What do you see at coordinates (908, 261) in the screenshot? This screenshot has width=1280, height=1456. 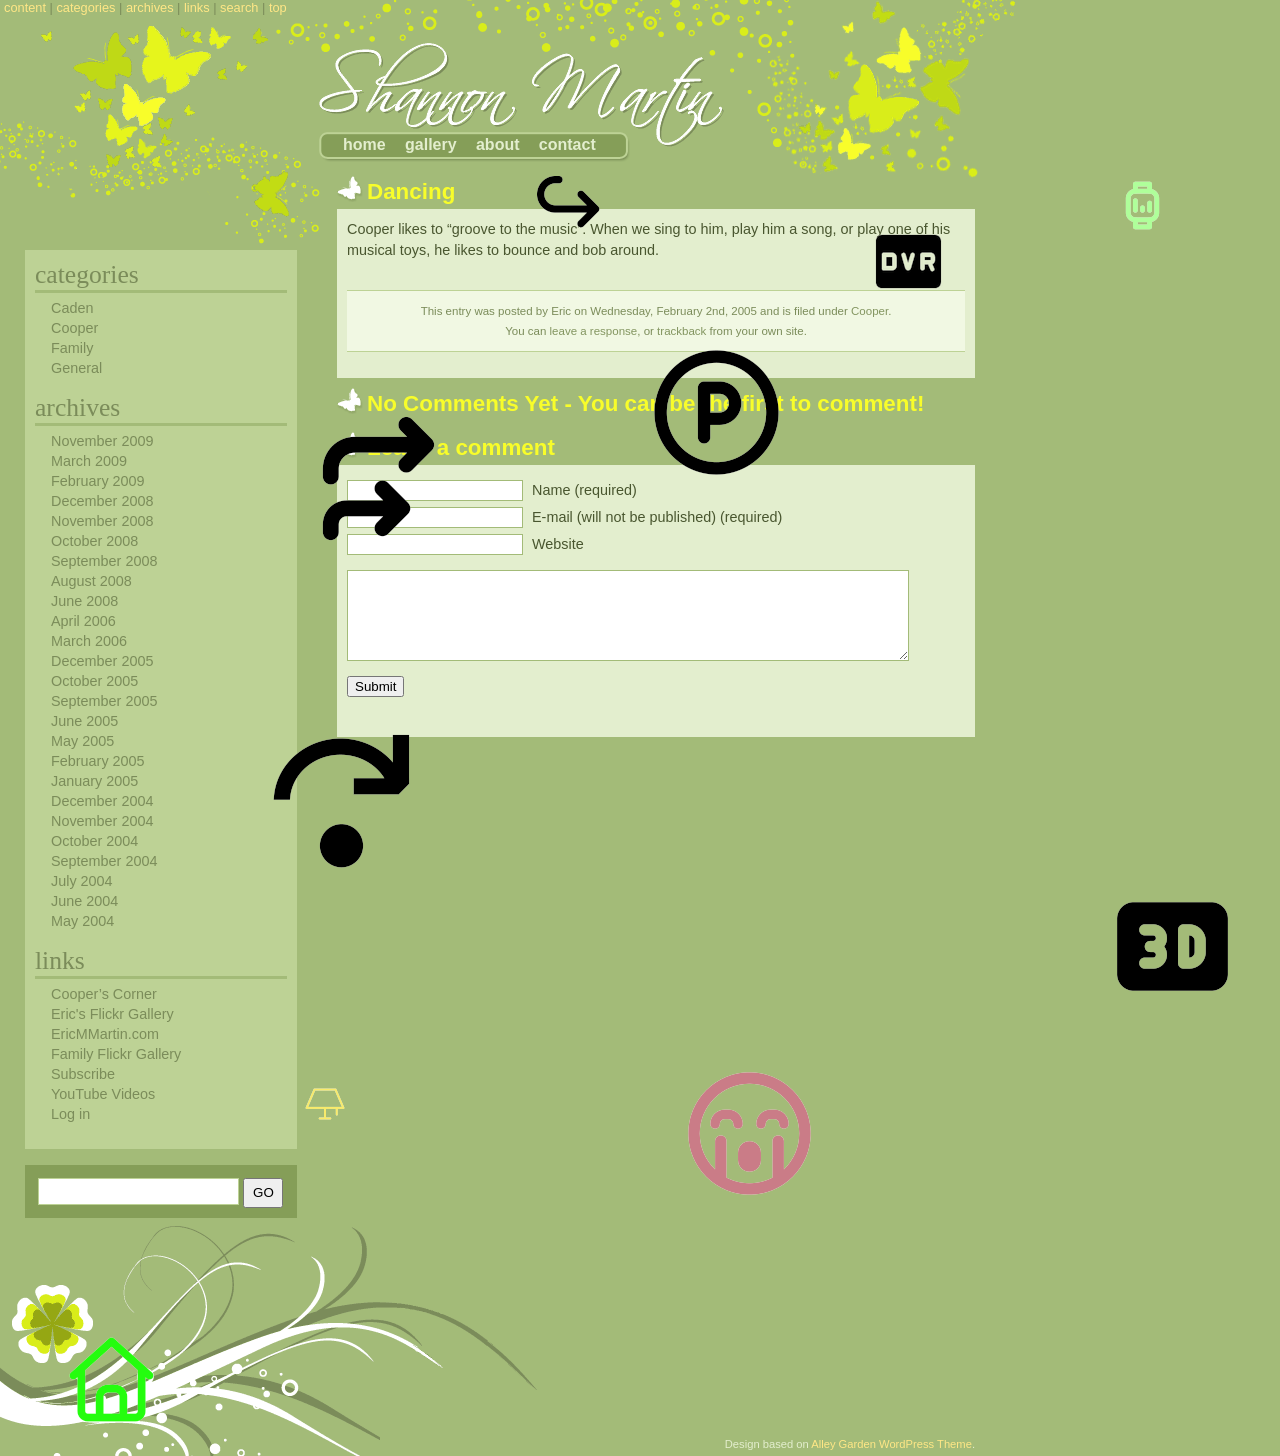 I see `access DVR recordings` at bounding box center [908, 261].